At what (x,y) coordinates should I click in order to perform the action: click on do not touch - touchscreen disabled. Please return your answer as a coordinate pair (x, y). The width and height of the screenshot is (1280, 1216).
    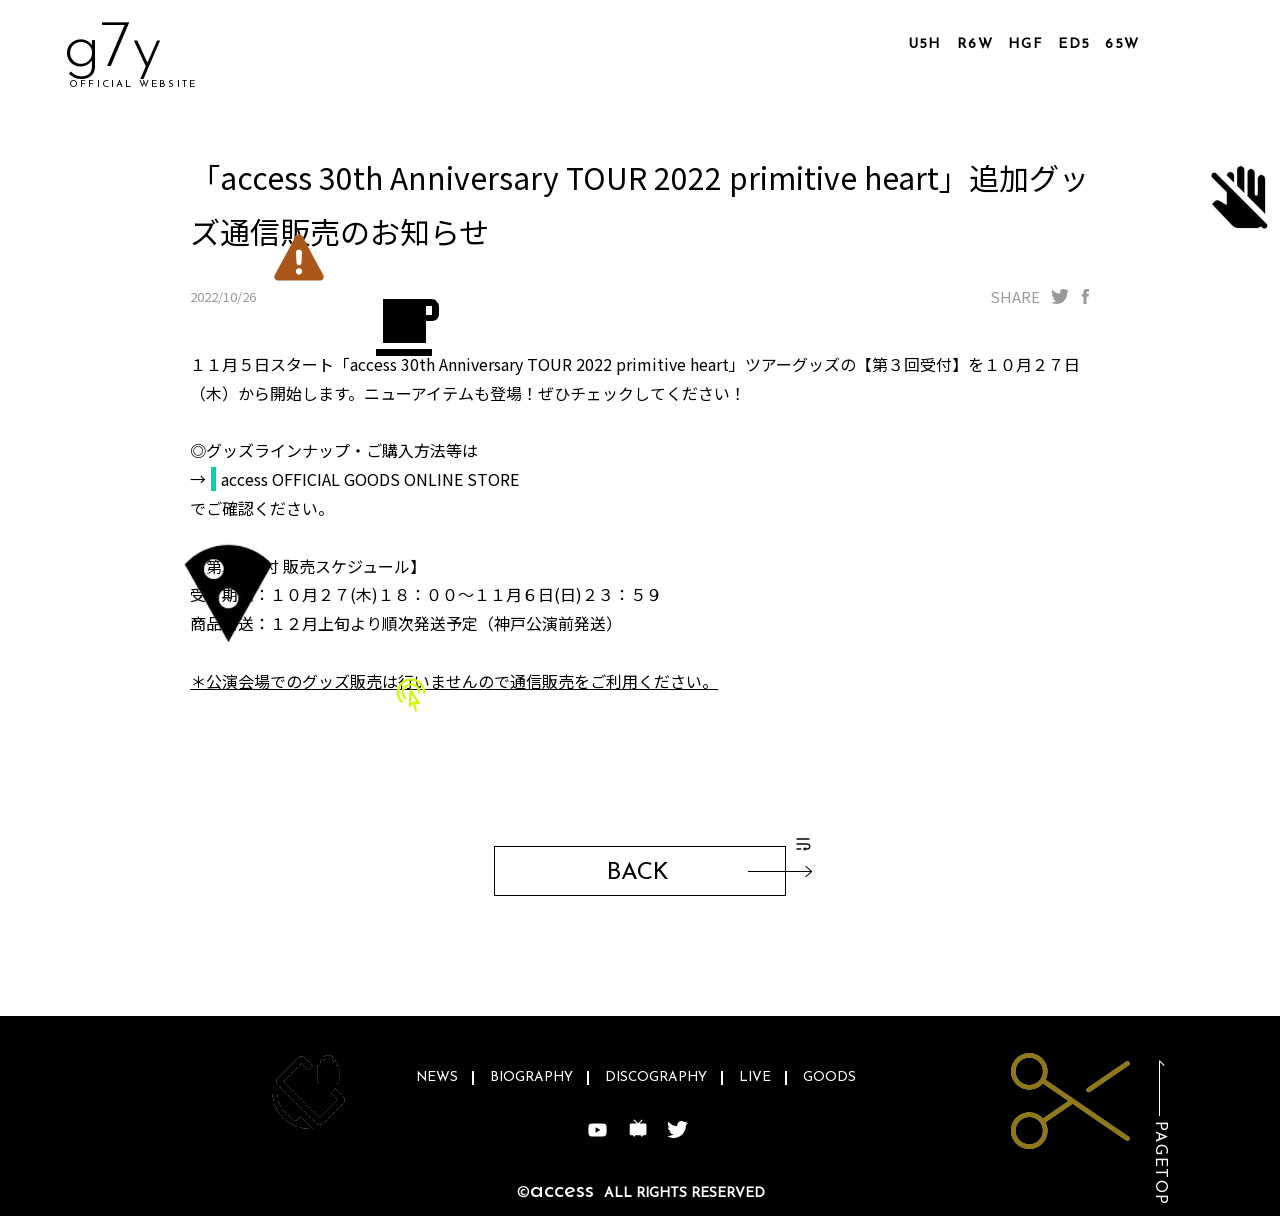
    Looking at the image, I should click on (1241, 198).